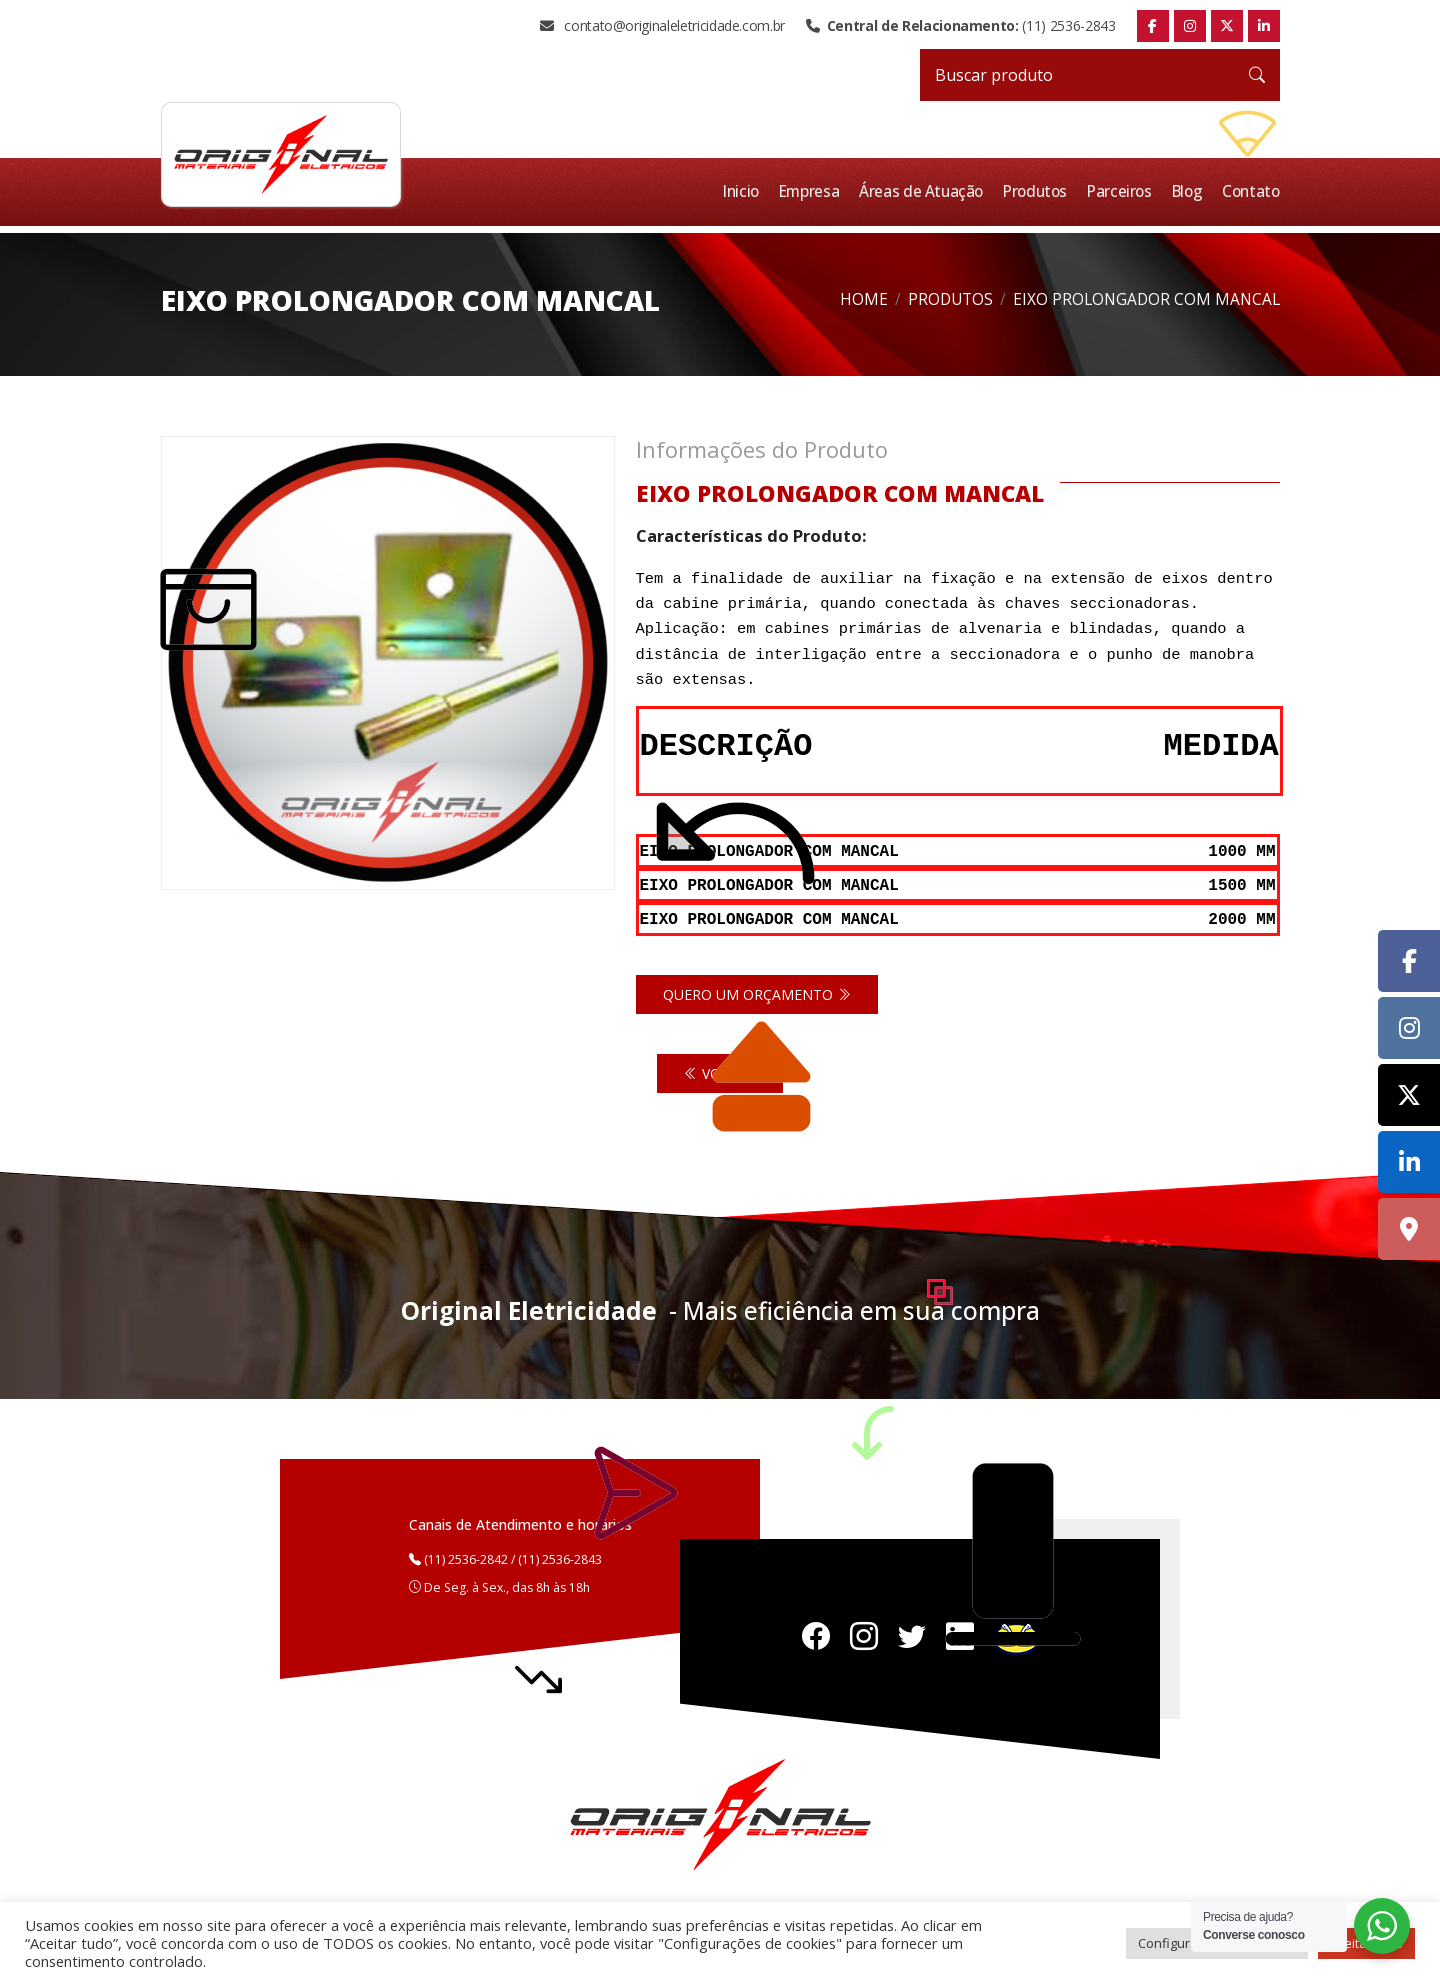 Image resolution: width=1440 pixels, height=1984 pixels. Describe the element at coordinates (208, 609) in the screenshot. I see `view your shopping bag` at that location.